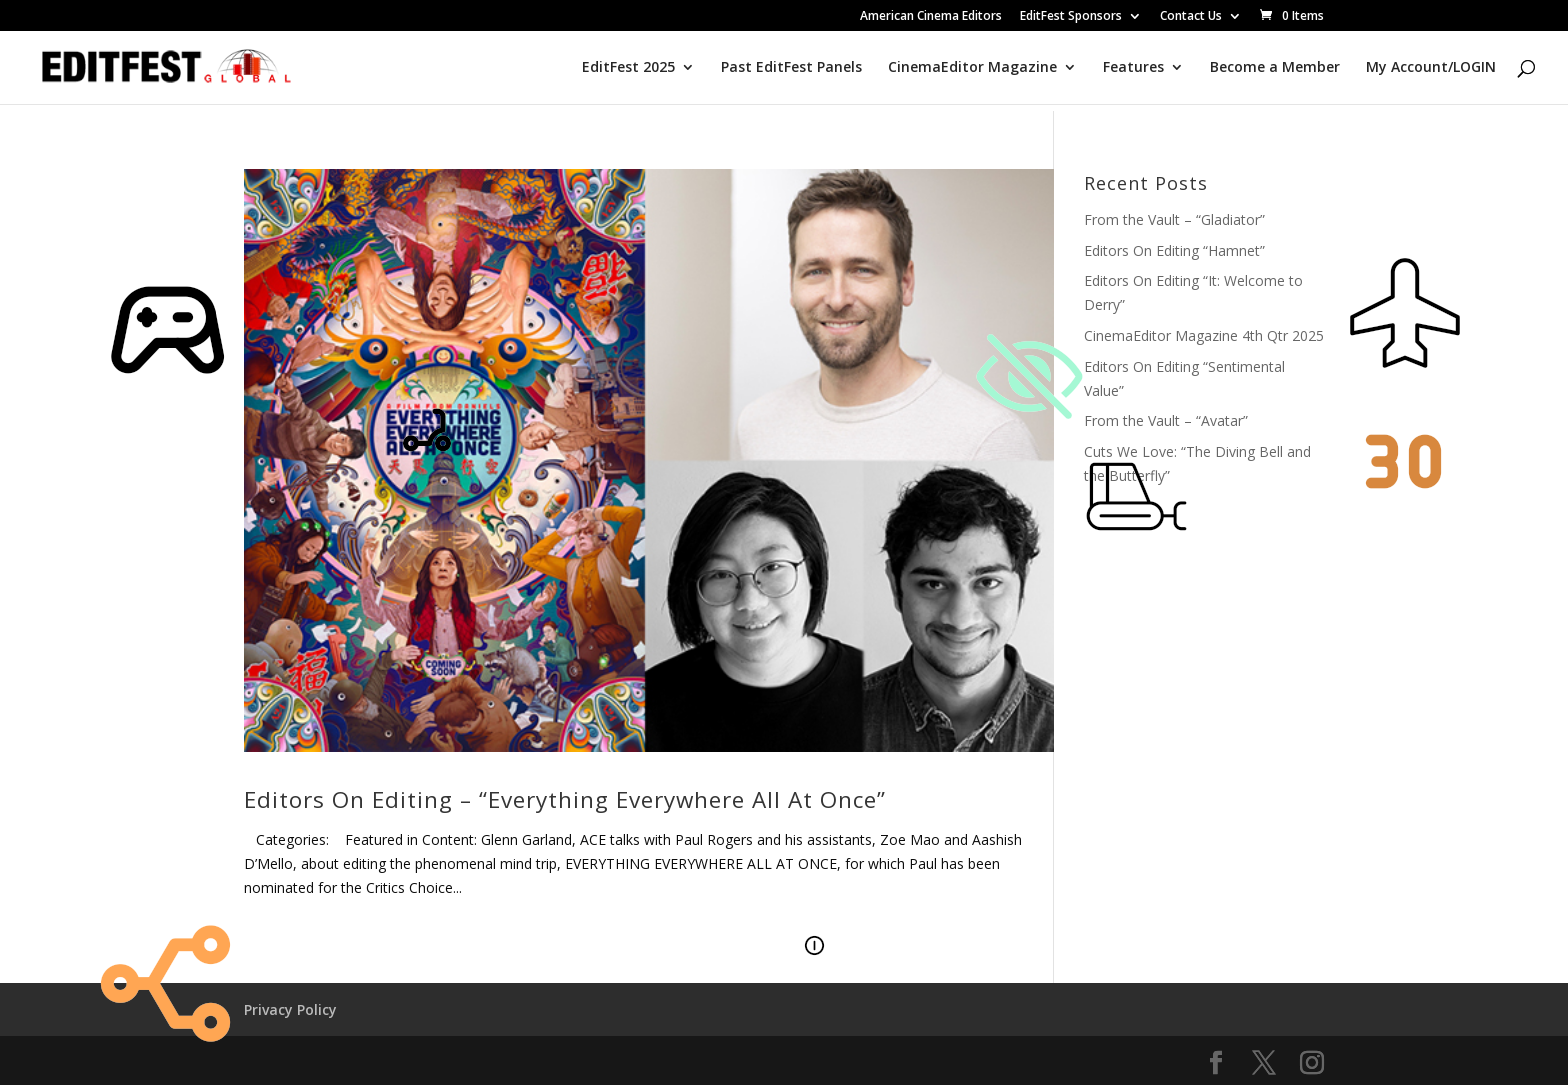 The width and height of the screenshot is (1568, 1085). What do you see at coordinates (1405, 313) in the screenshot?
I see `enable airplane mode` at bounding box center [1405, 313].